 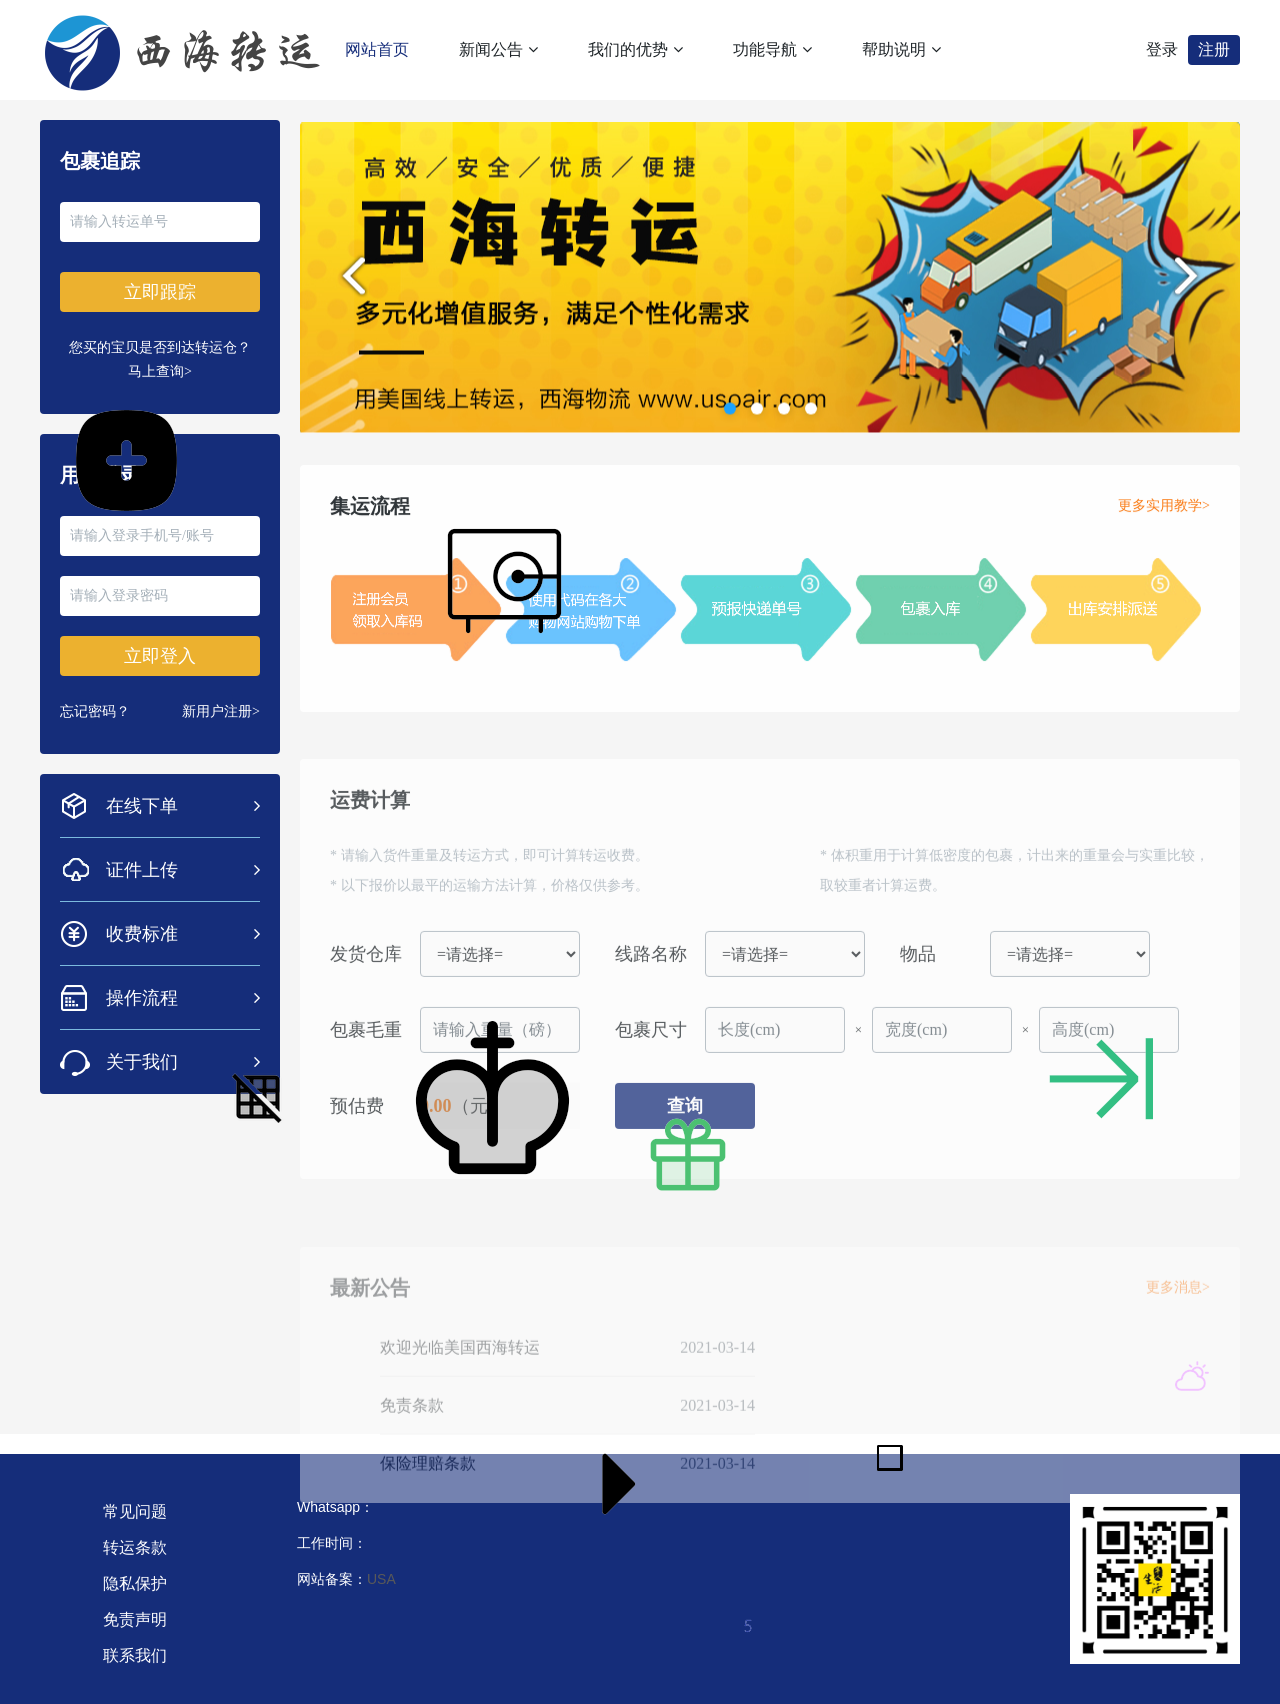 I want to click on access secure storage or vault, so click(x=504, y=576).